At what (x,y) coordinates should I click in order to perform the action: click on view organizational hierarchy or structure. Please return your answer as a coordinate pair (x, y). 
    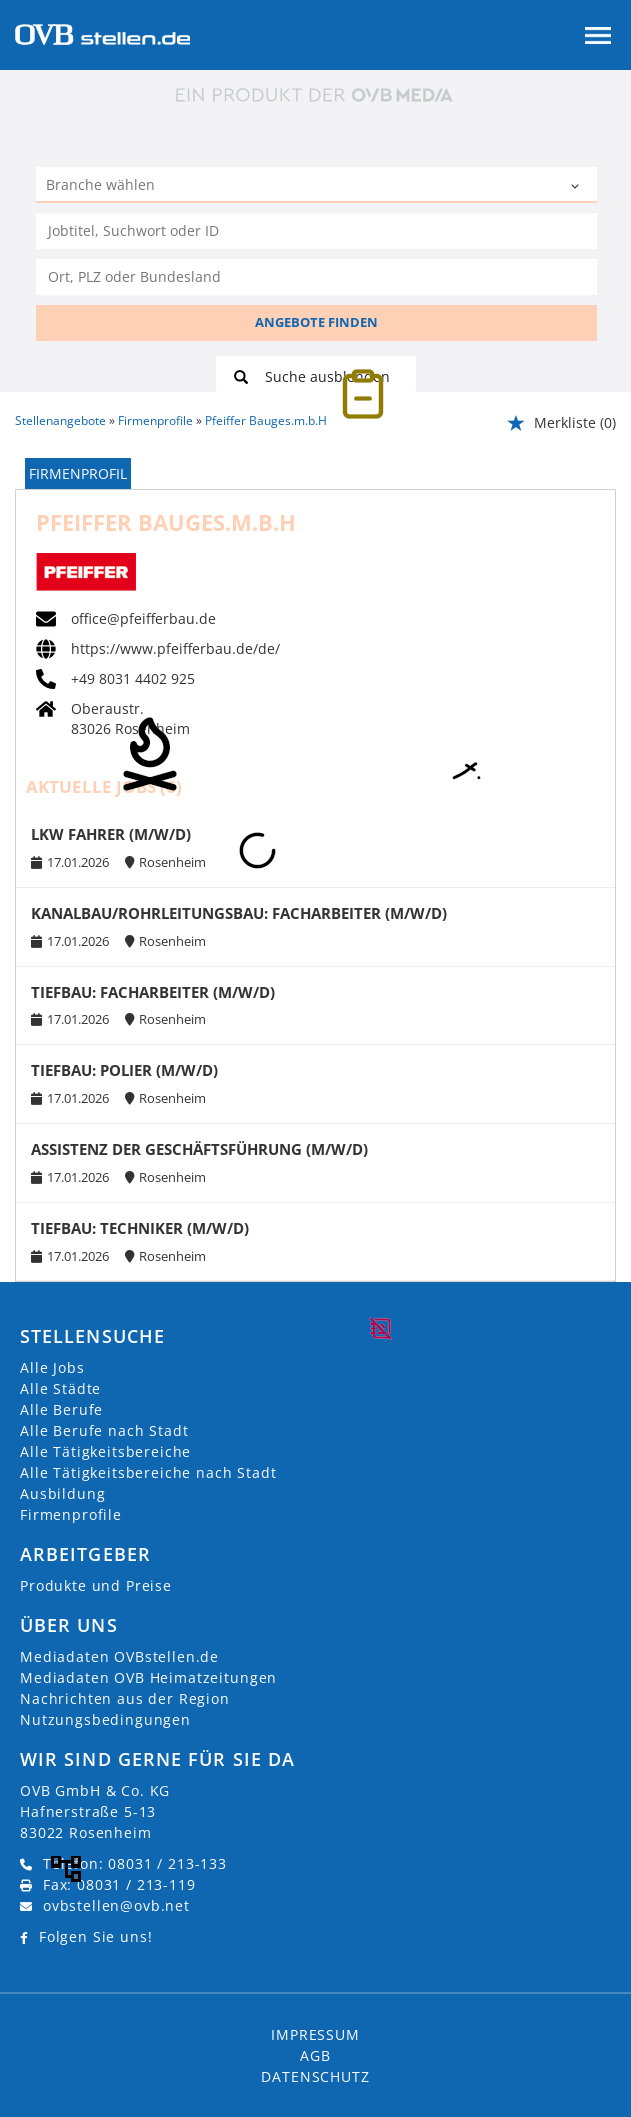
    Looking at the image, I should click on (66, 1869).